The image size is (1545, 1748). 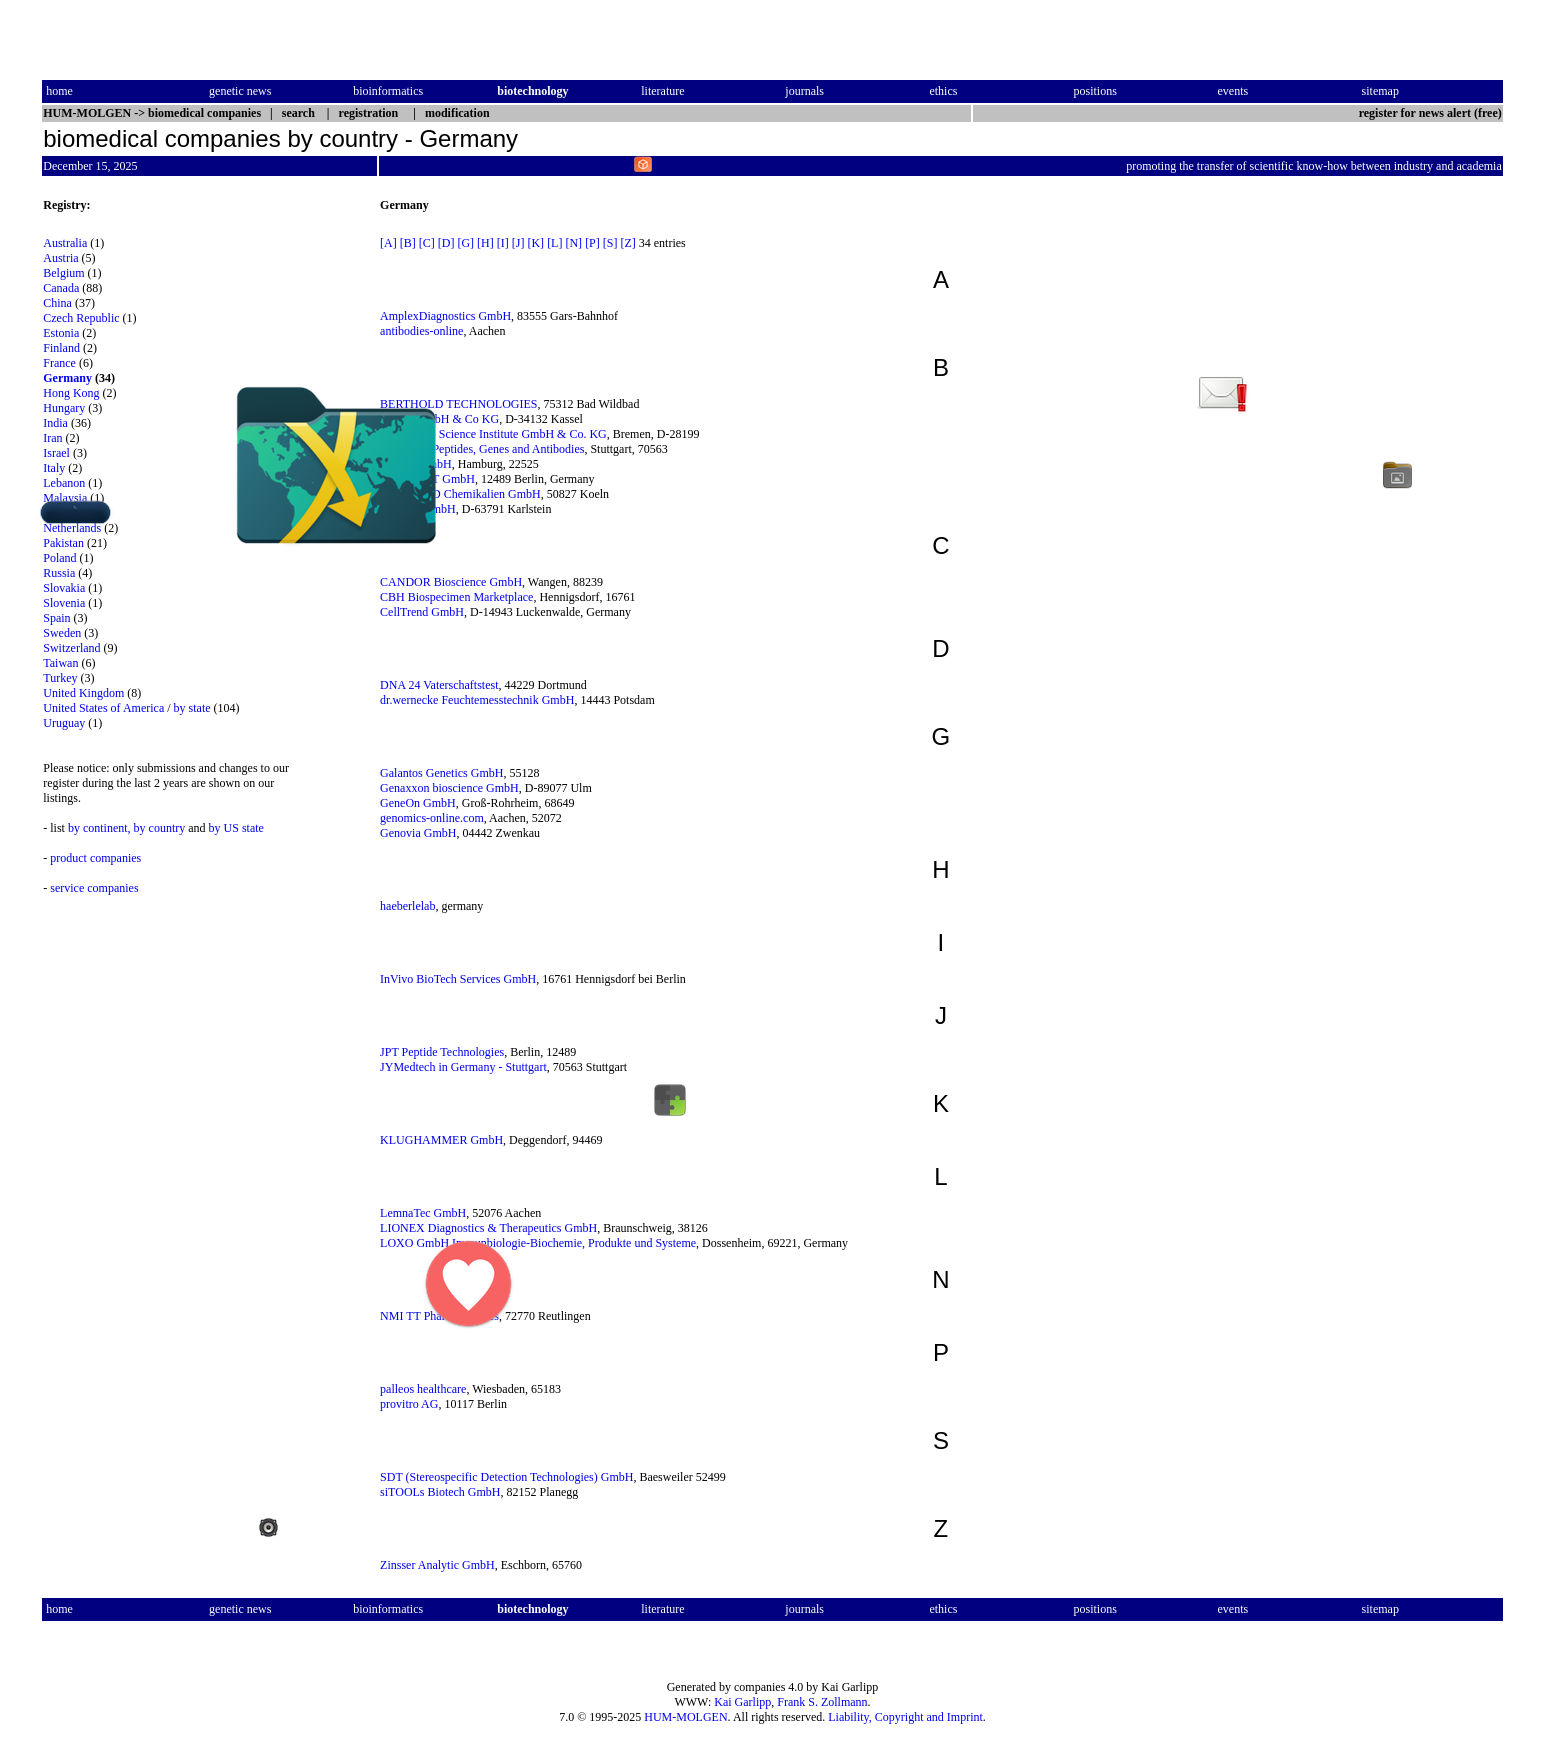 I want to click on open a 3D model file in STL binary format, so click(x=643, y=164).